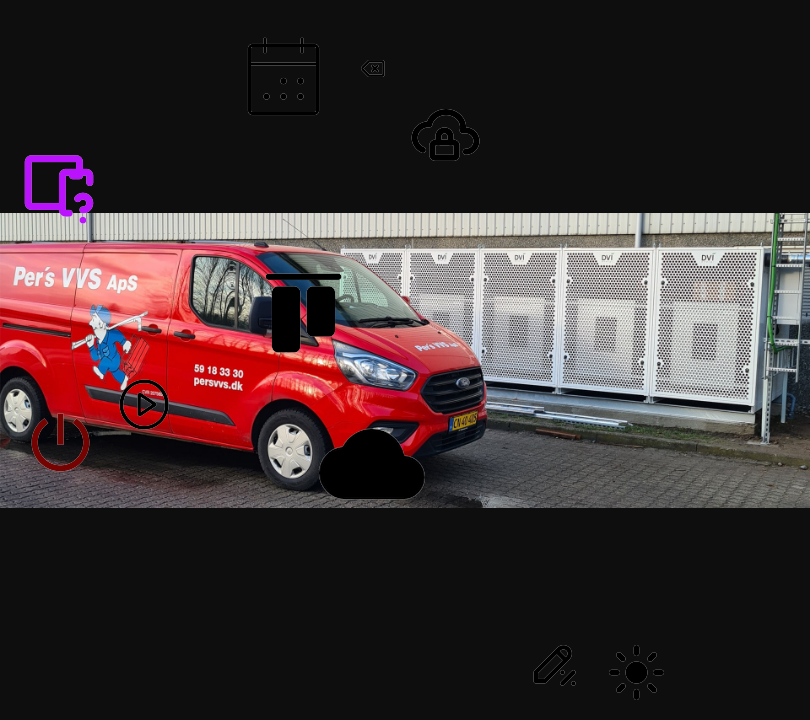  What do you see at coordinates (283, 79) in the screenshot?
I see `view calendar events` at bounding box center [283, 79].